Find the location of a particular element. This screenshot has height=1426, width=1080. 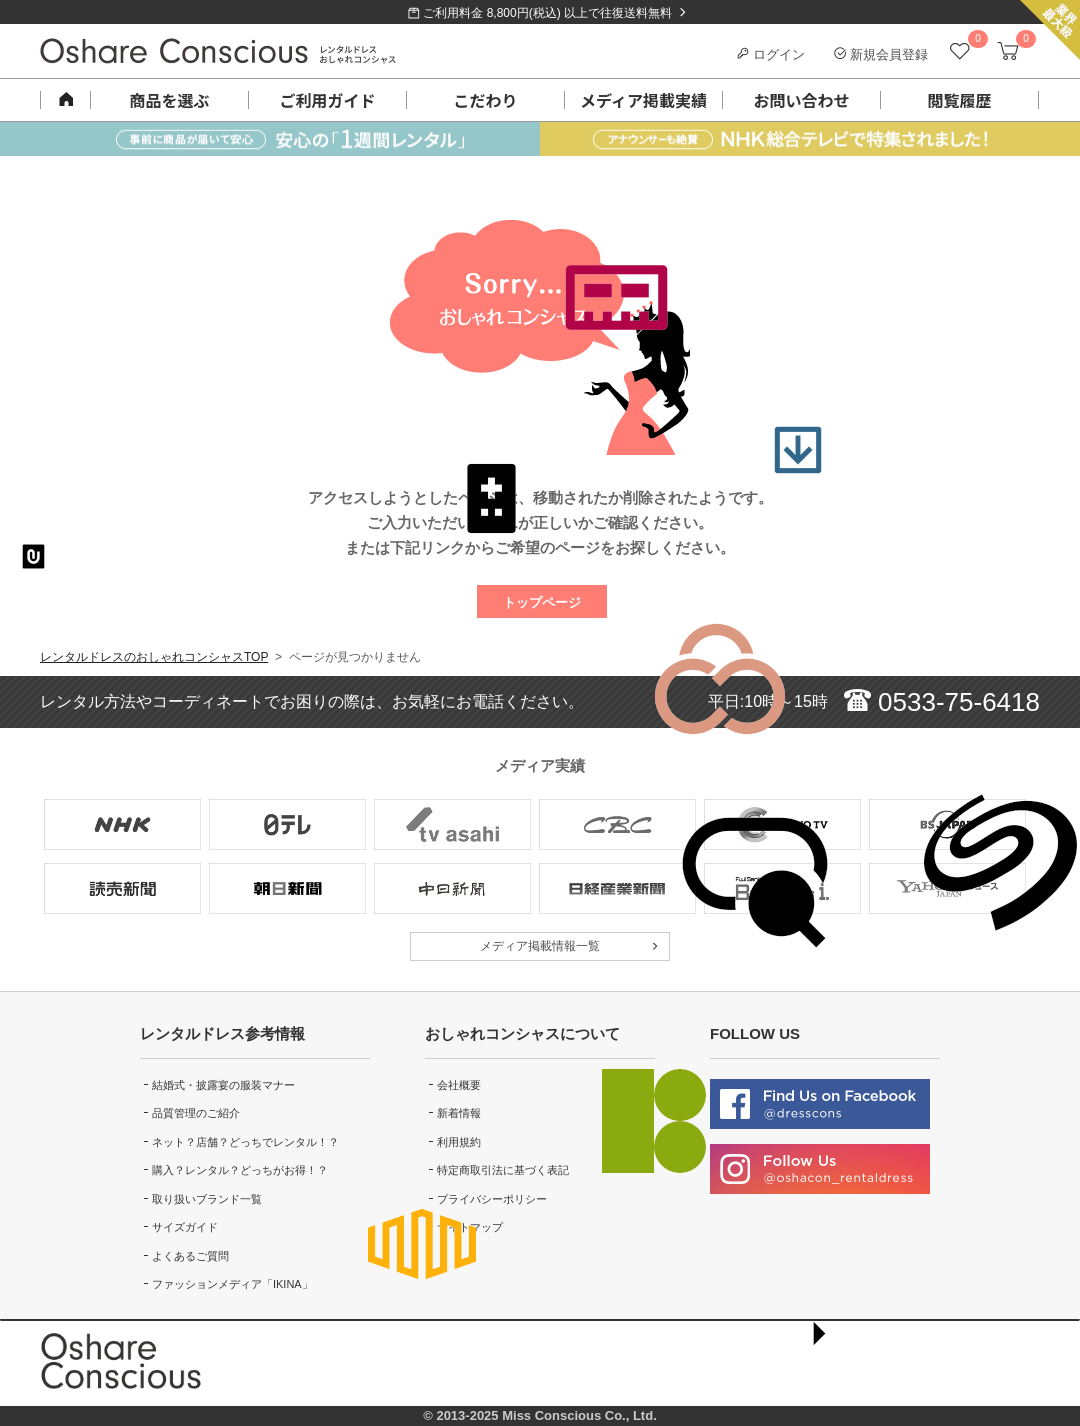

icons8 logo is located at coordinates (654, 1121).